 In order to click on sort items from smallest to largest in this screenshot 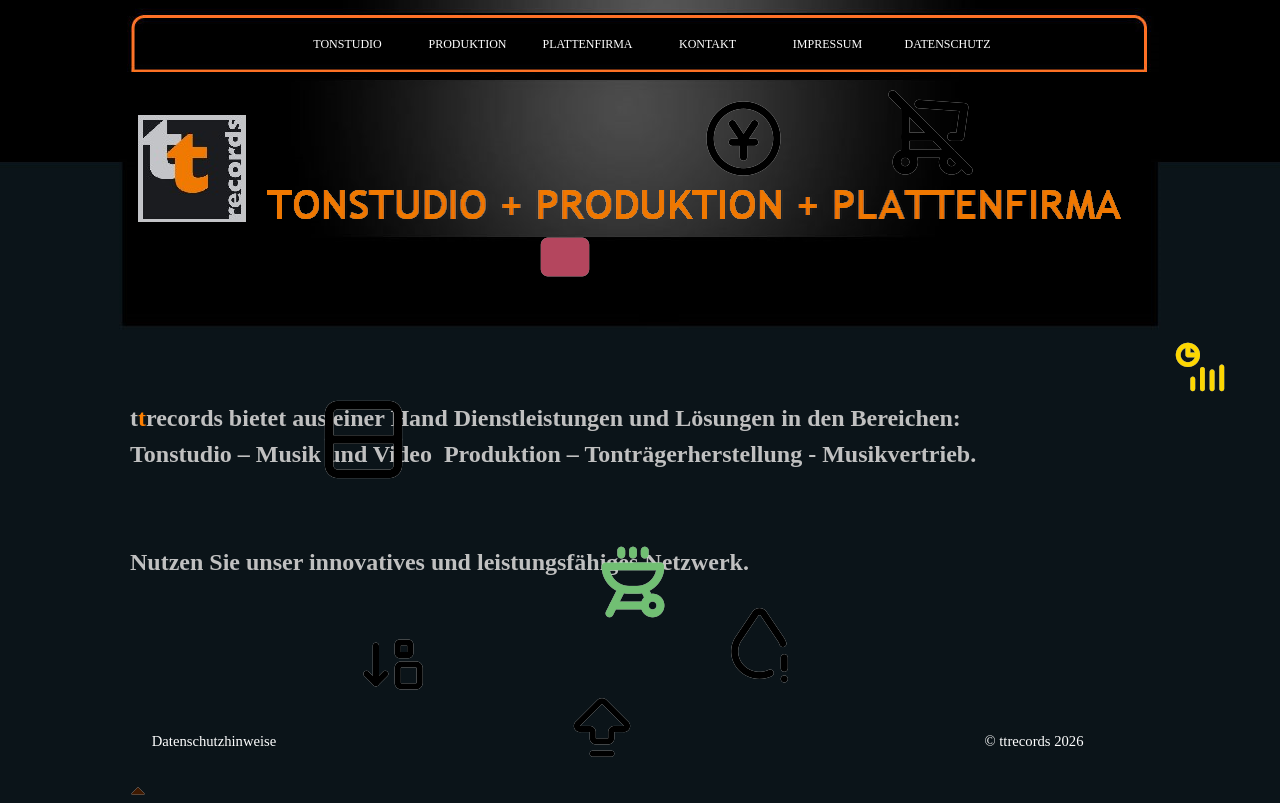, I will do `click(391, 664)`.